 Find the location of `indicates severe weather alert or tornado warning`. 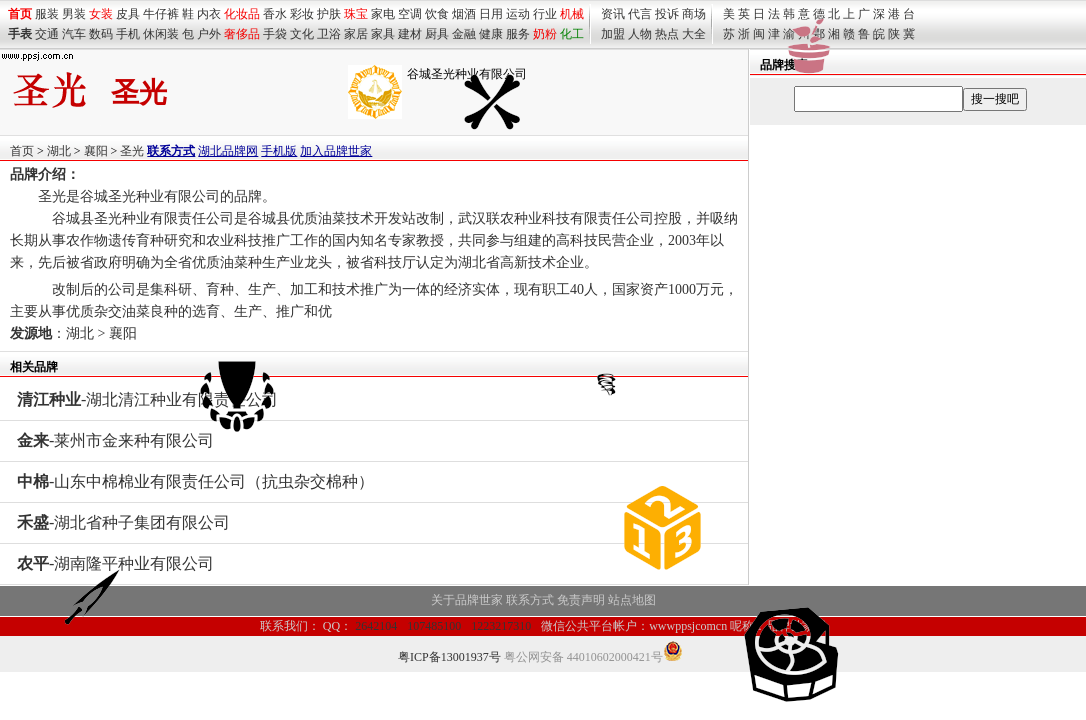

indicates severe weather alert or tornado warning is located at coordinates (606, 384).